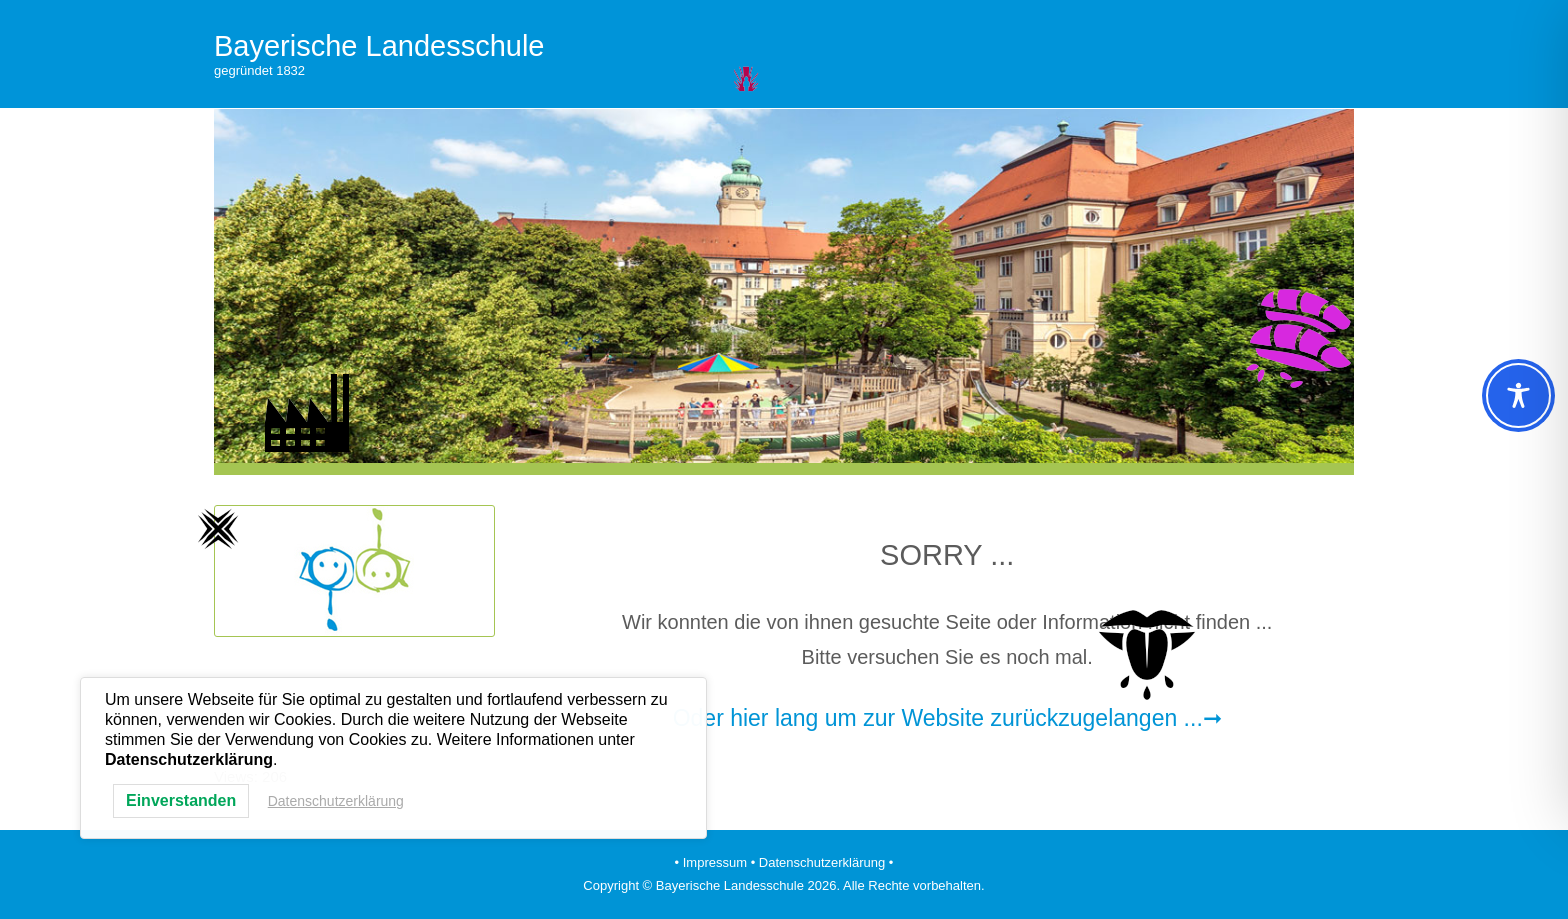 The image size is (1568, 919). I want to click on activate critical hit or deadly strike ability, so click(746, 79).